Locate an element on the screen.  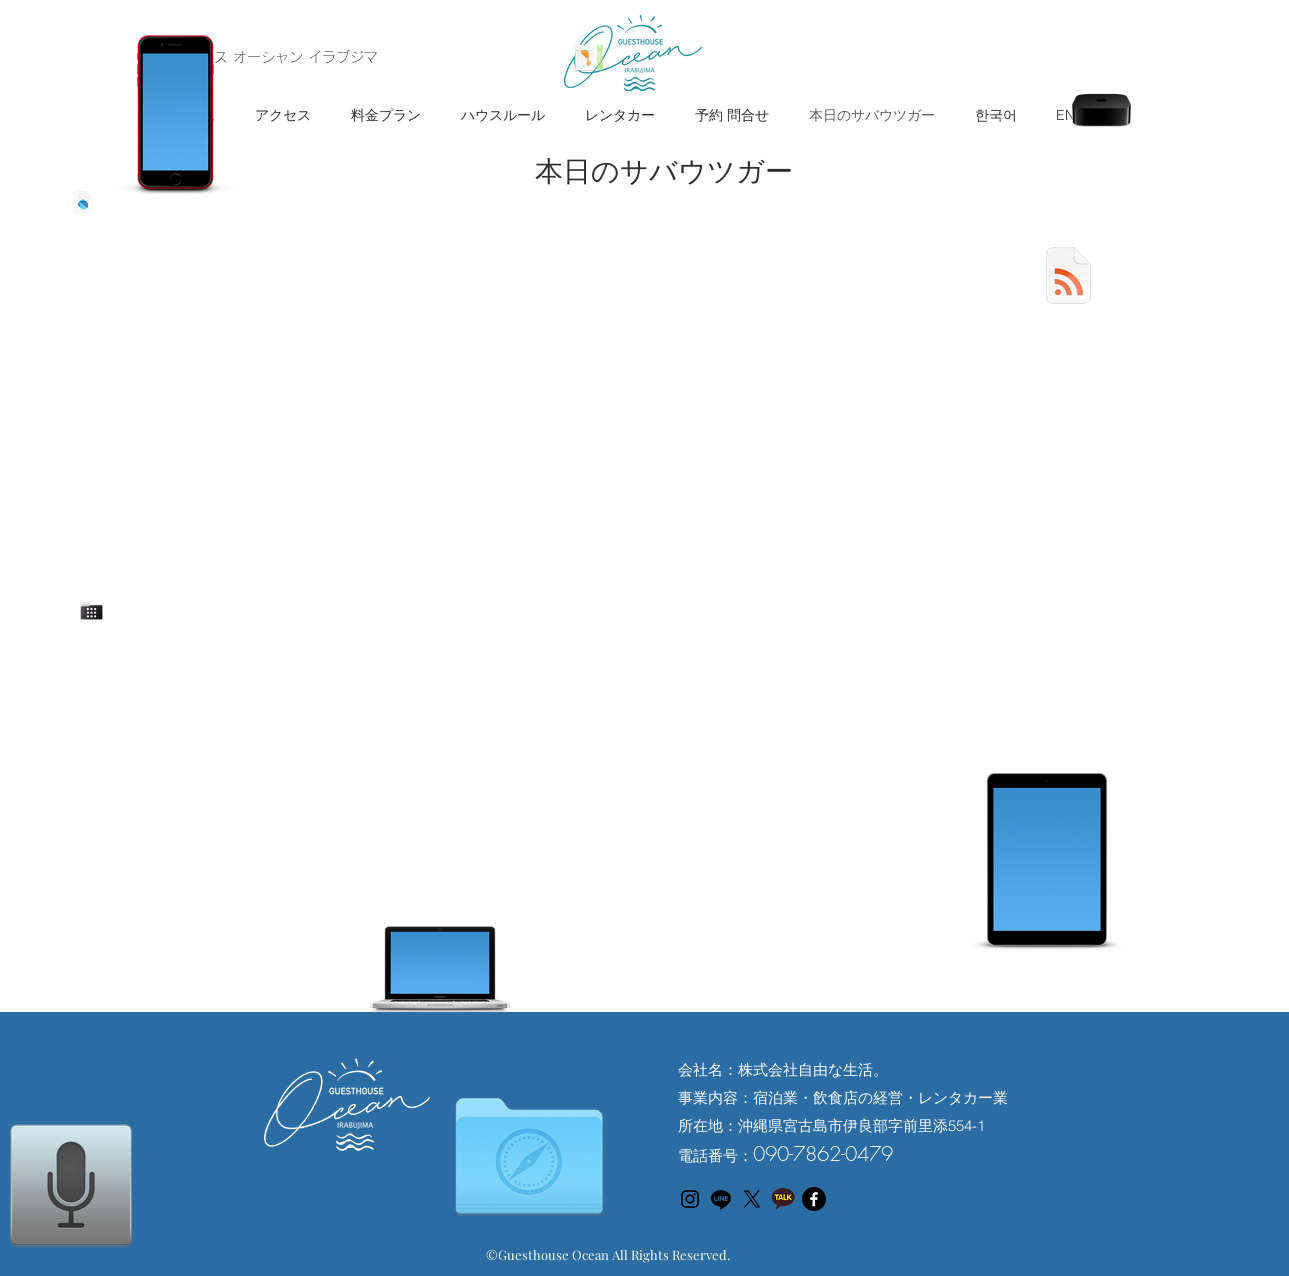
represents this macbook pro device in system settings is located at coordinates (440, 964).